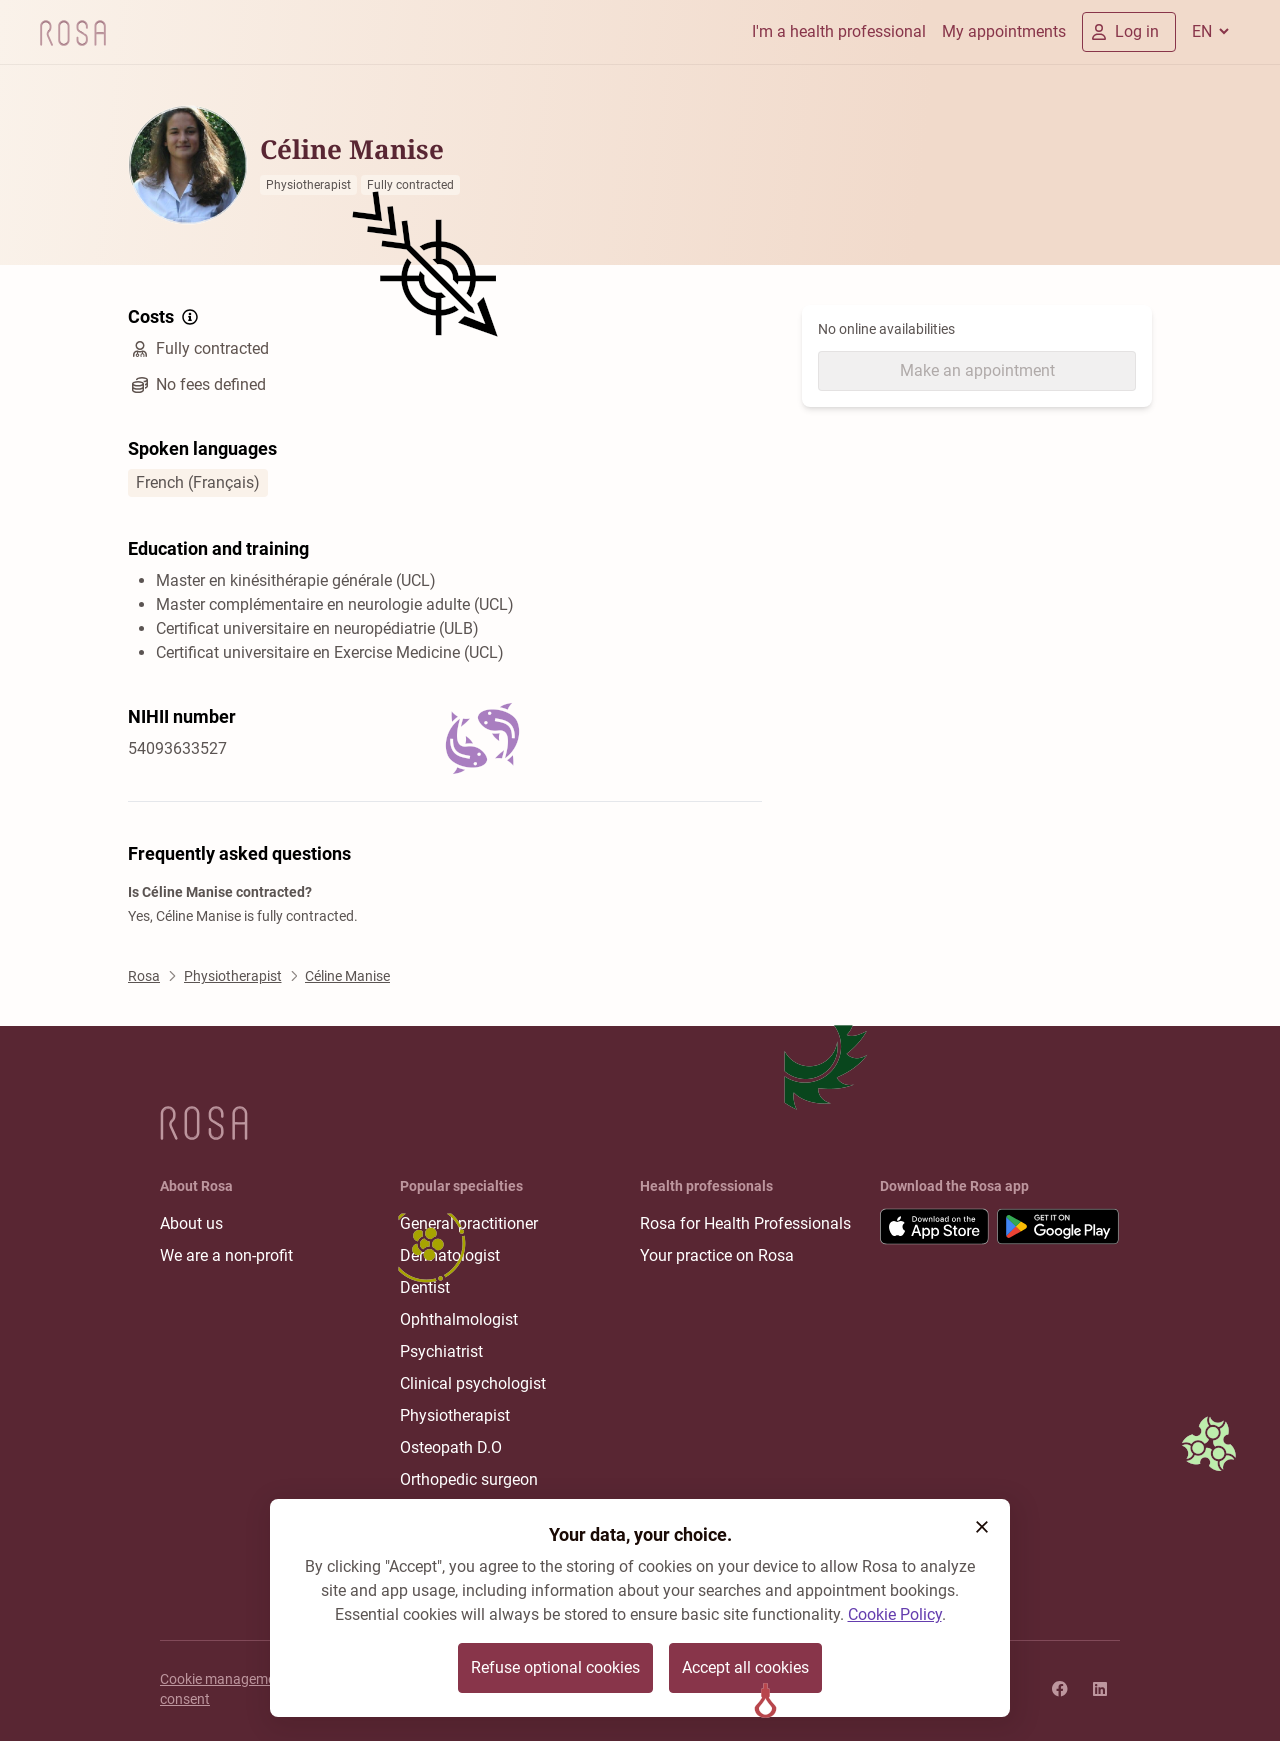 The height and width of the screenshot is (1741, 1280). Describe the element at coordinates (765, 1700) in the screenshot. I see `suicide symbol` at that location.